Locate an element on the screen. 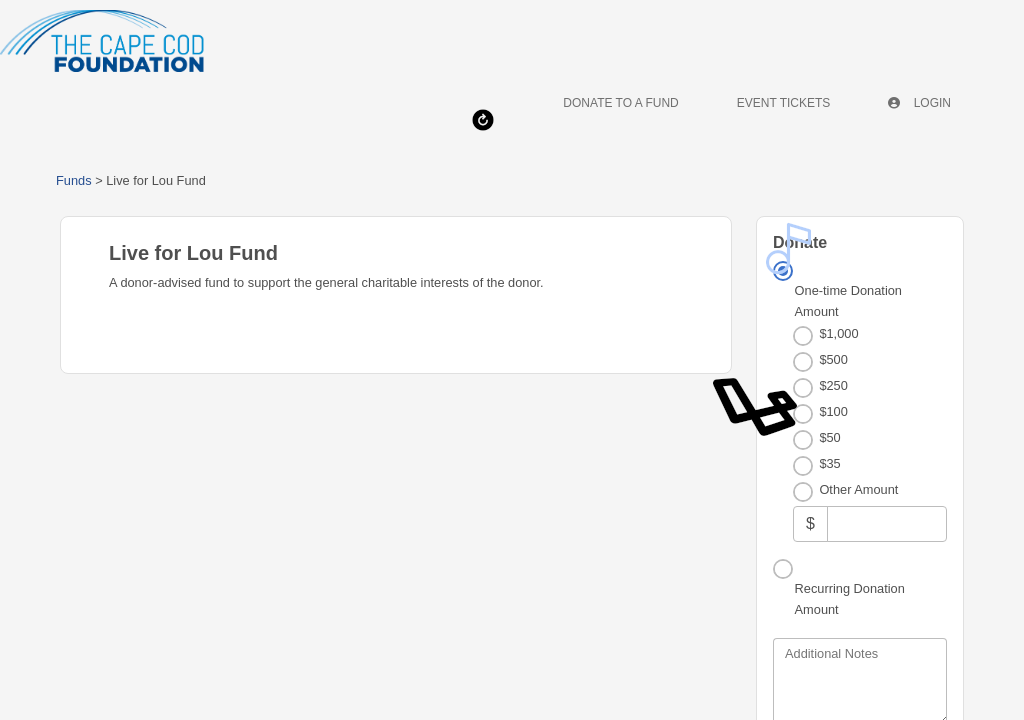 This screenshot has width=1024, height=720. access music or audio player is located at coordinates (788, 247).